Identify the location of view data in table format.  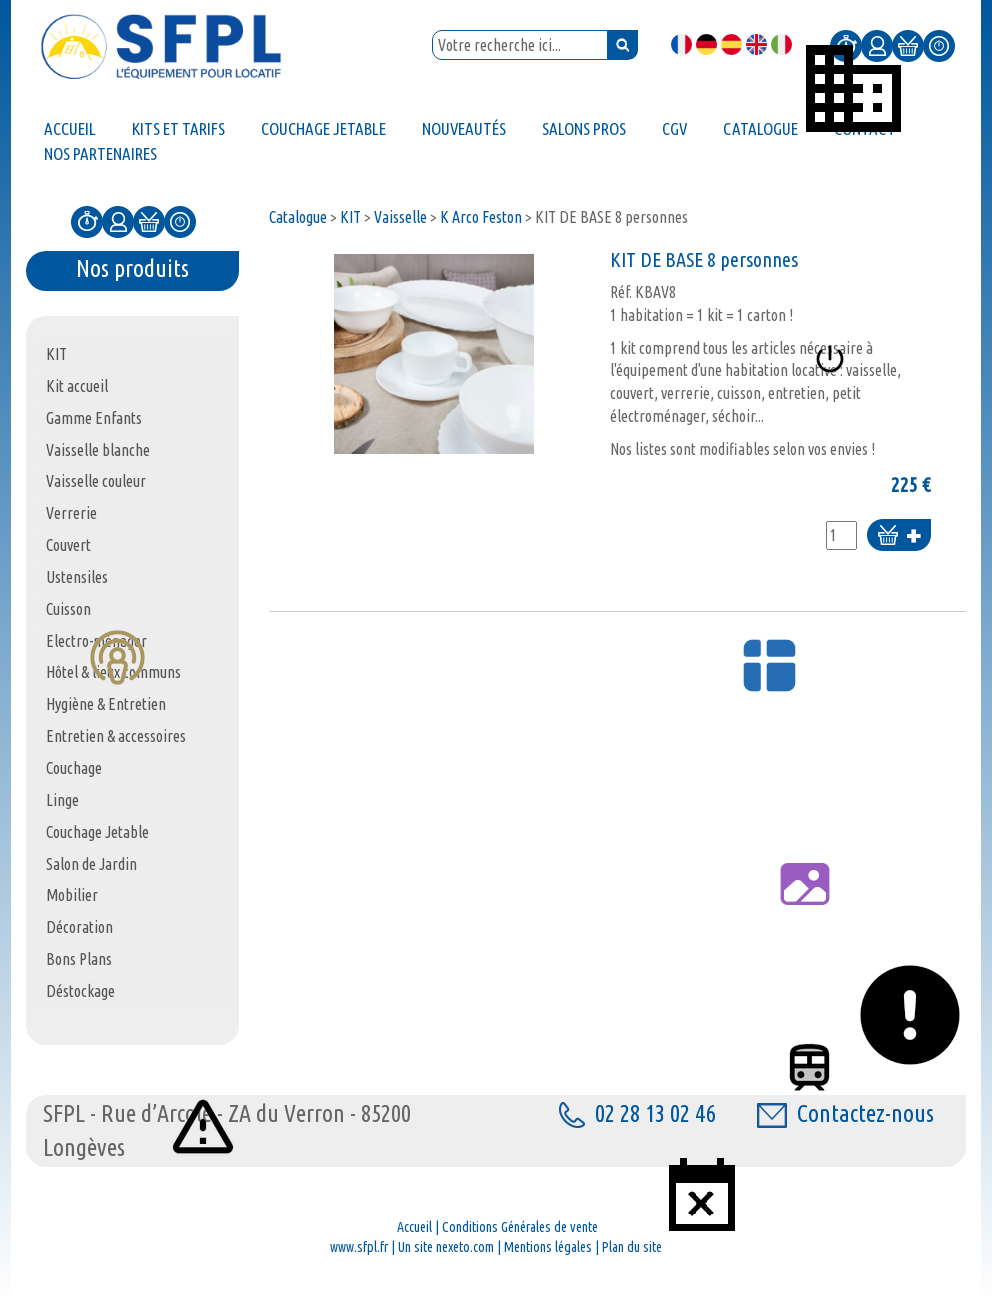
(769, 665).